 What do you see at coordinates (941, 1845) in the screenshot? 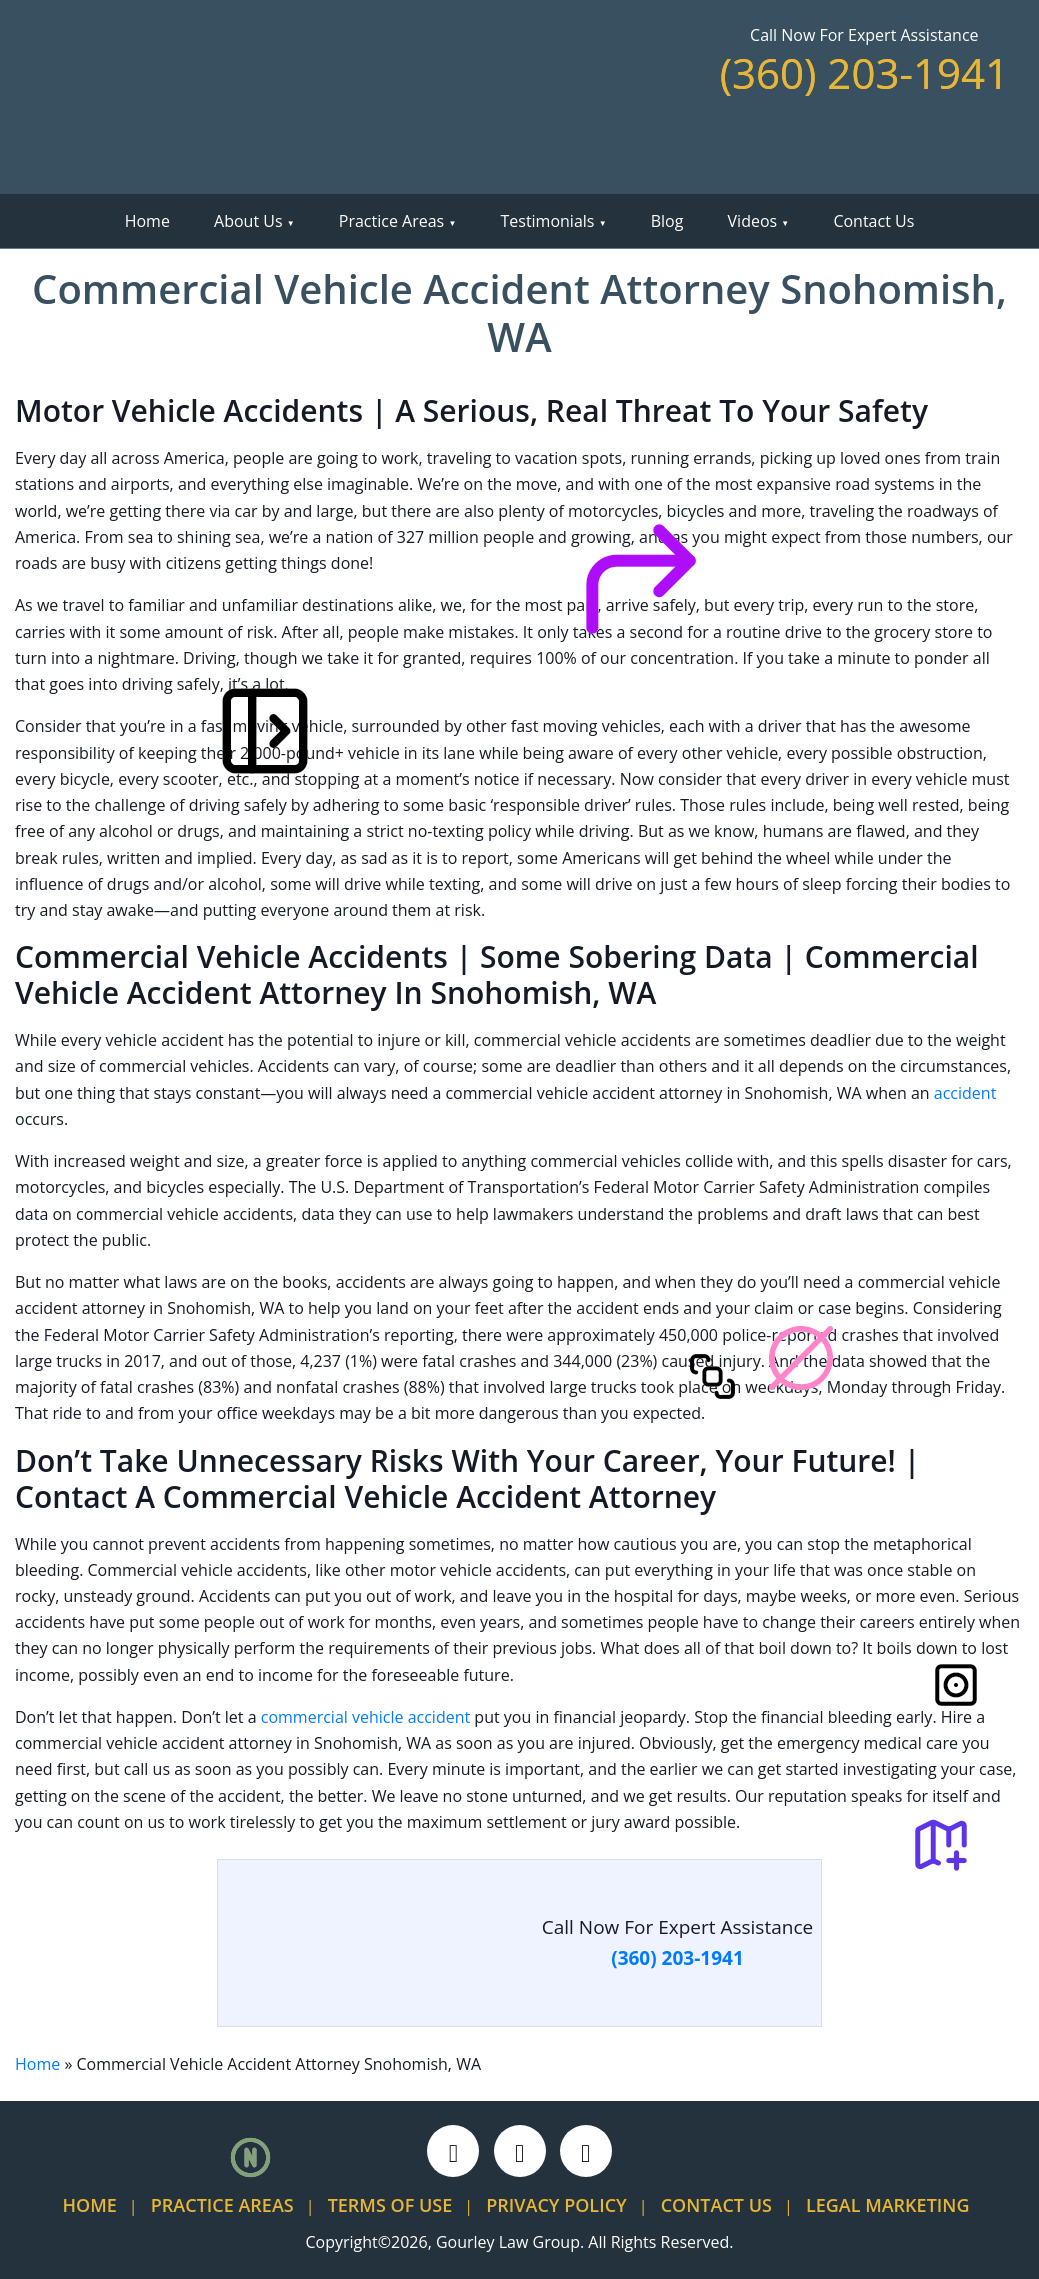
I see `add a new location to the map` at bounding box center [941, 1845].